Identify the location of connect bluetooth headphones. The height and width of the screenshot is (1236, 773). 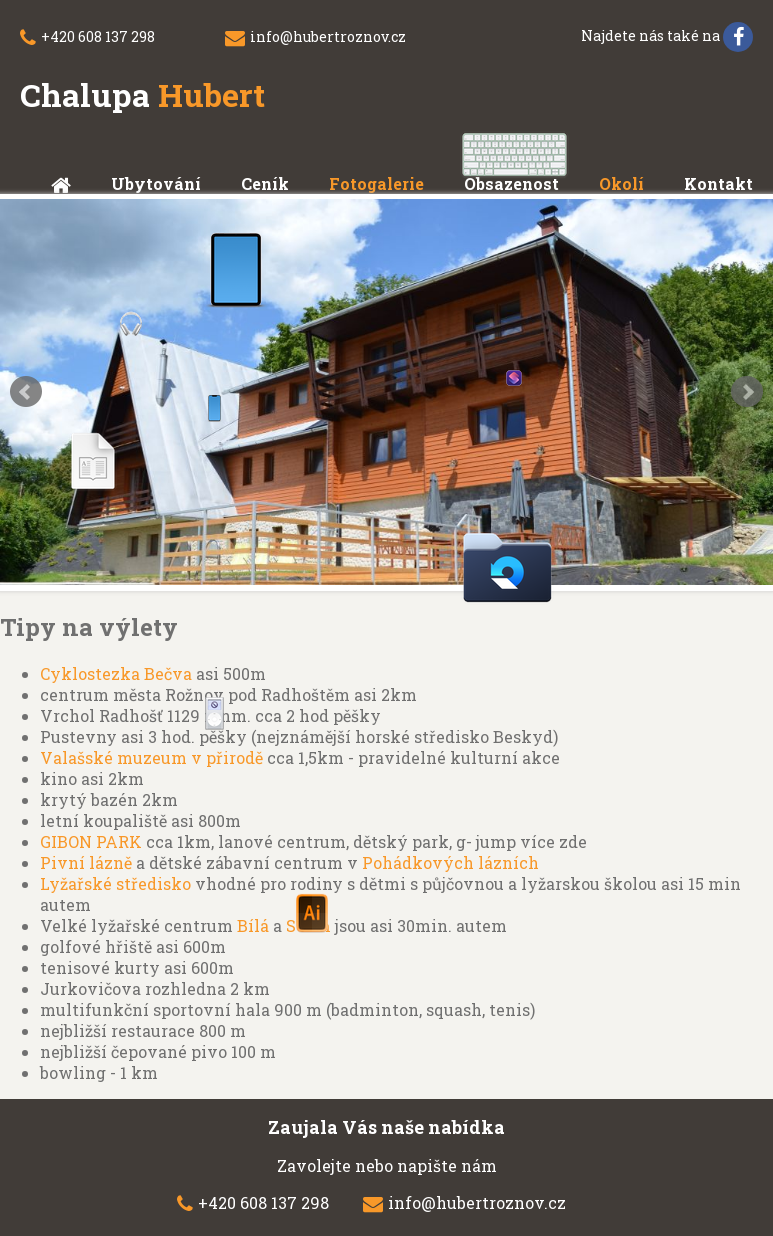
(131, 324).